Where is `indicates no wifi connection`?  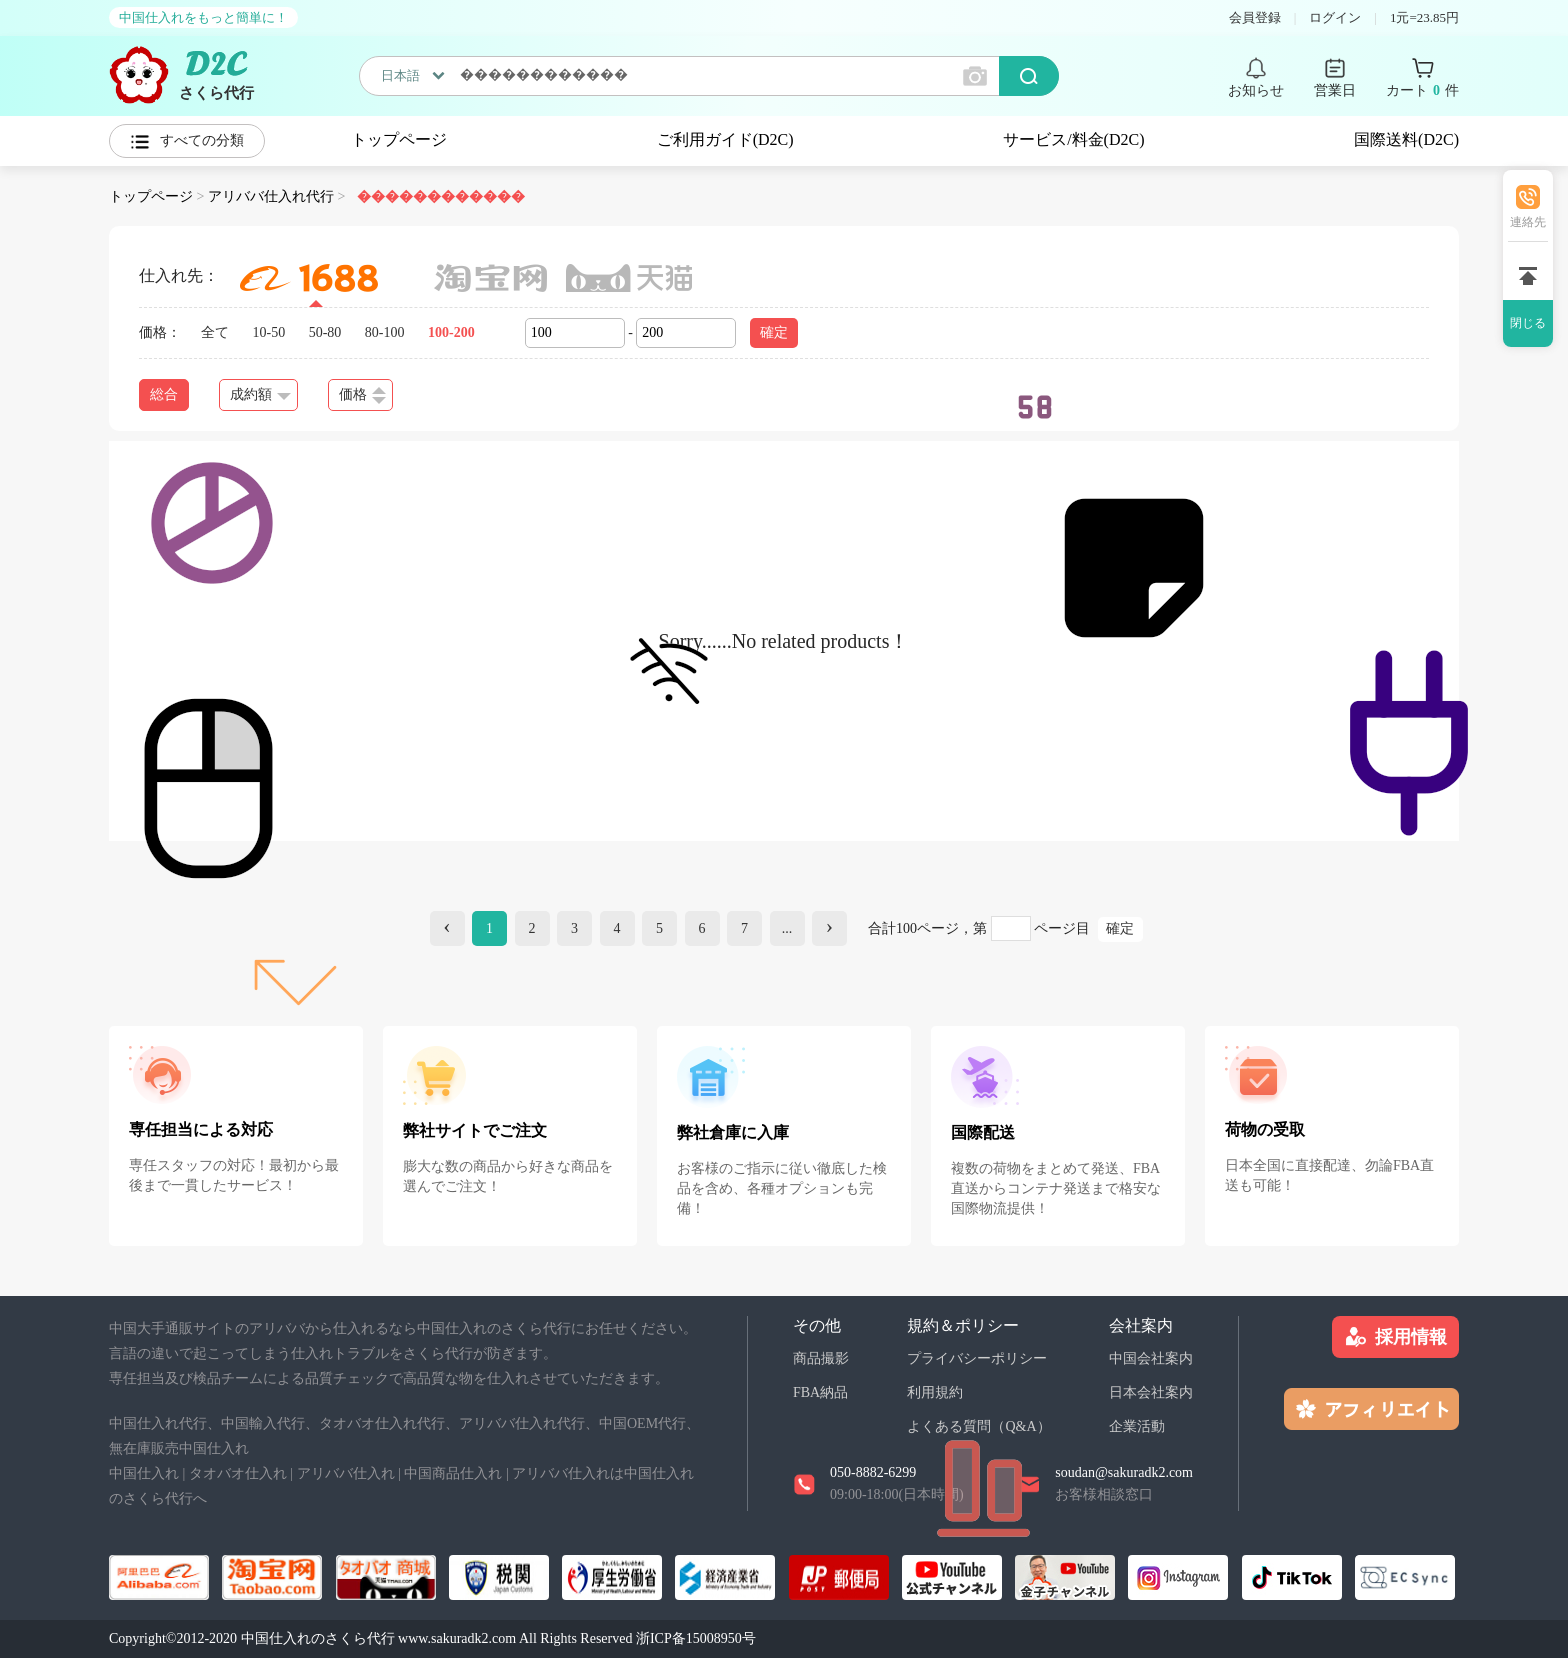
indicates no wifi connection is located at coordinates (669, 671).